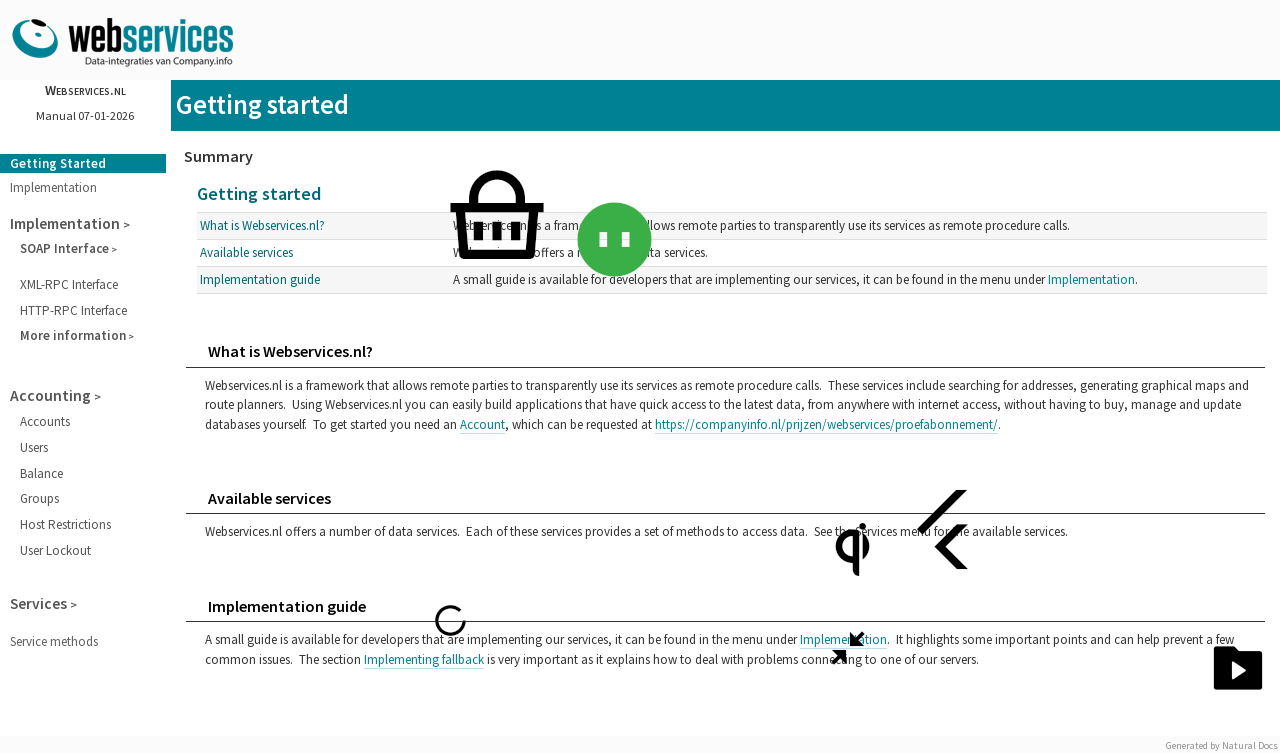 Image resolution: width=1280 pixels, height=755 pixels. What do you see at coordinates (1238, 668) in the screenshot?
I see `open video folder` at bounding box center [1238, 668].